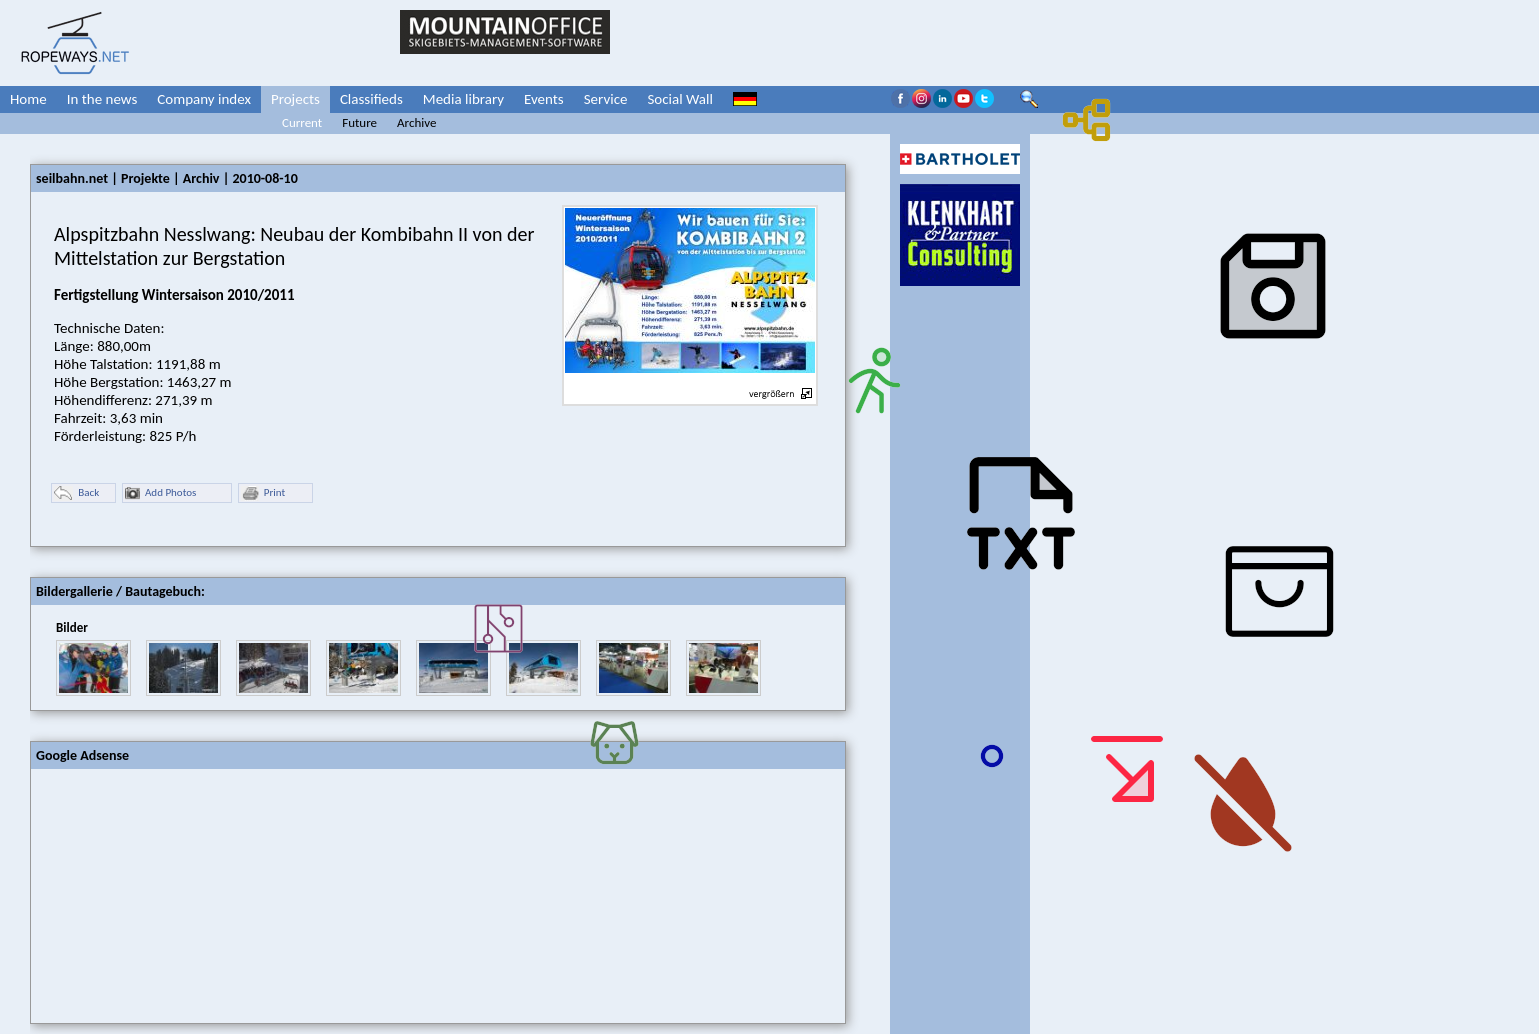 The height and width of the screenshot is (1034, 1539). What do you see at coordinates (1089, 120) in the screenshot?
I see `view hierarchical data structure` at bounding box center [1089, 120].